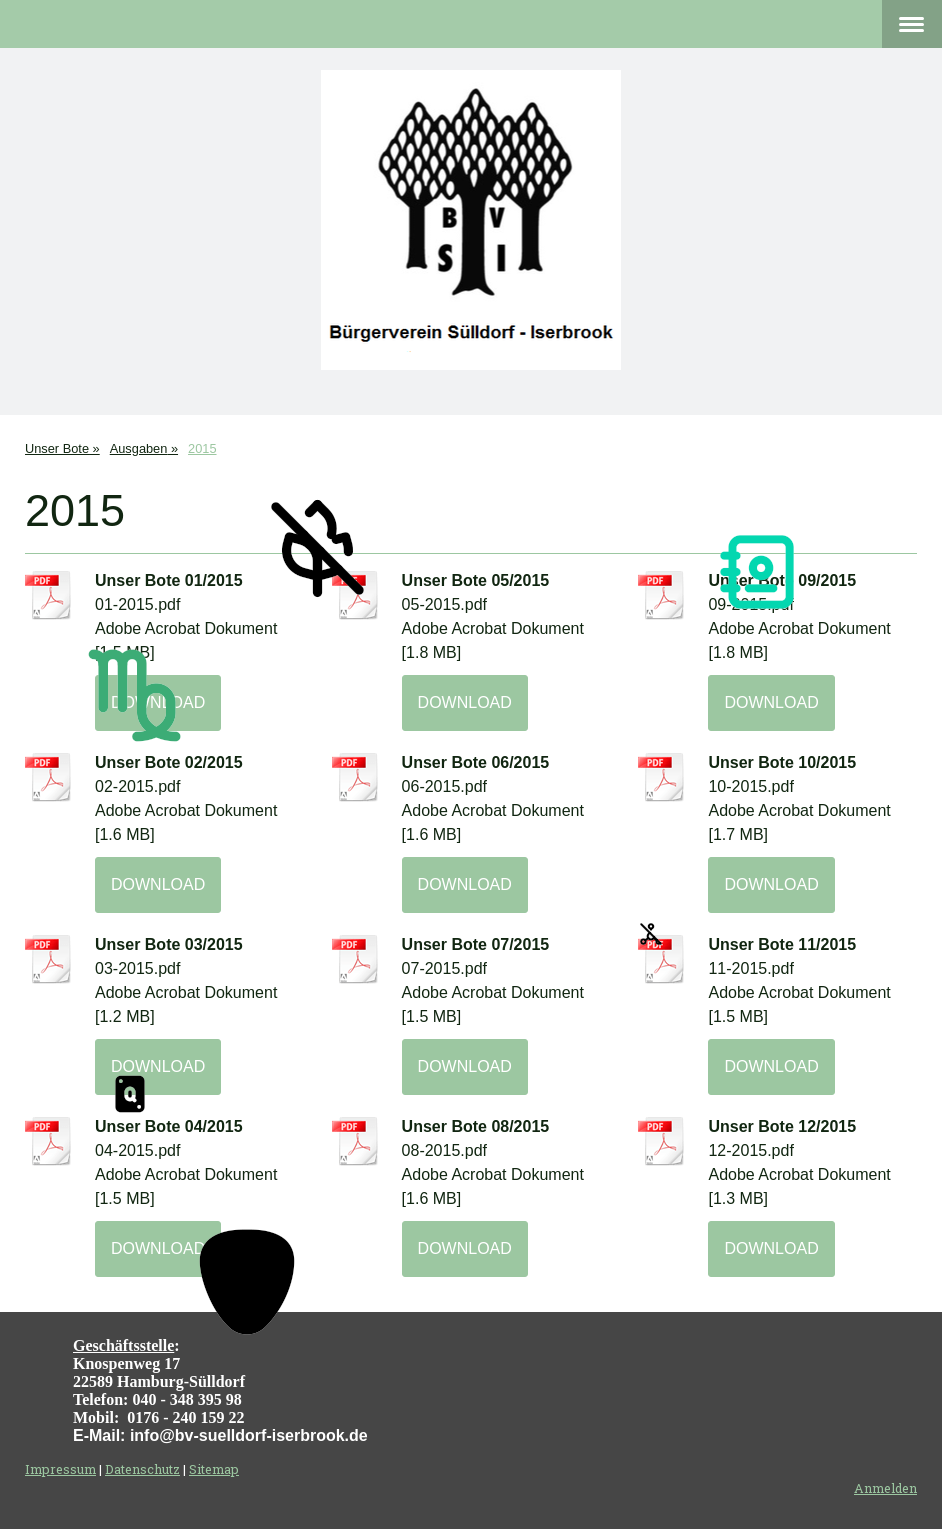 Image resolution: width=942 pixels, height=1529 pixels. I want to click on queen playing card in a card game app, so click(130, 1094).